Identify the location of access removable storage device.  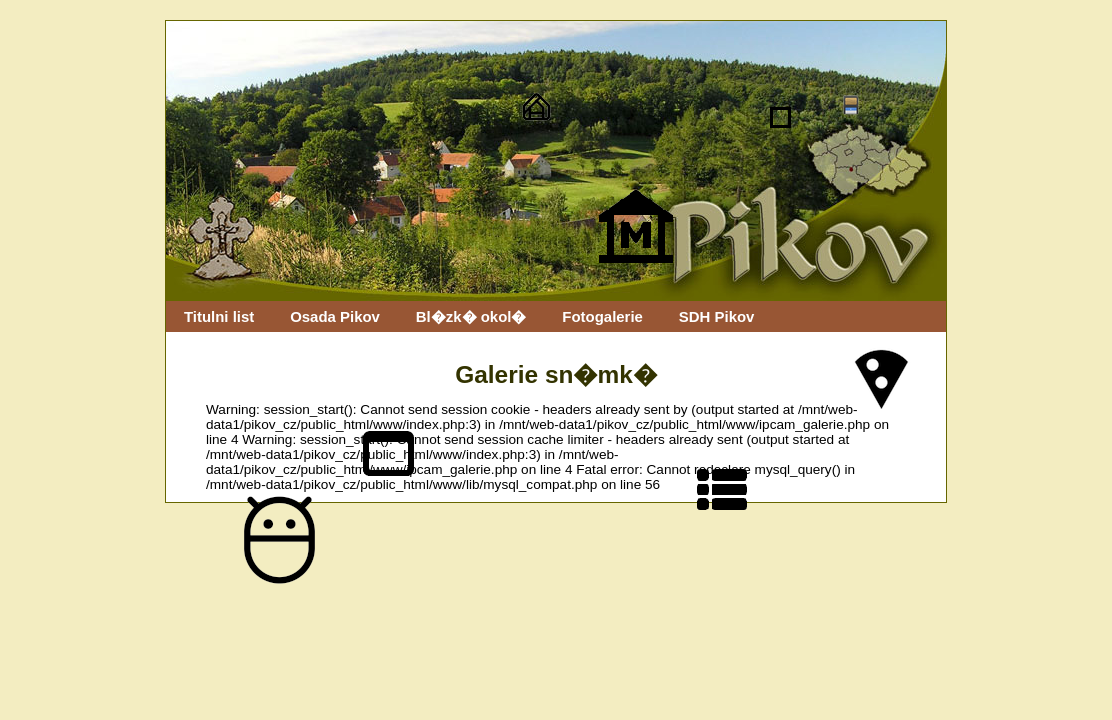
(851, 105).